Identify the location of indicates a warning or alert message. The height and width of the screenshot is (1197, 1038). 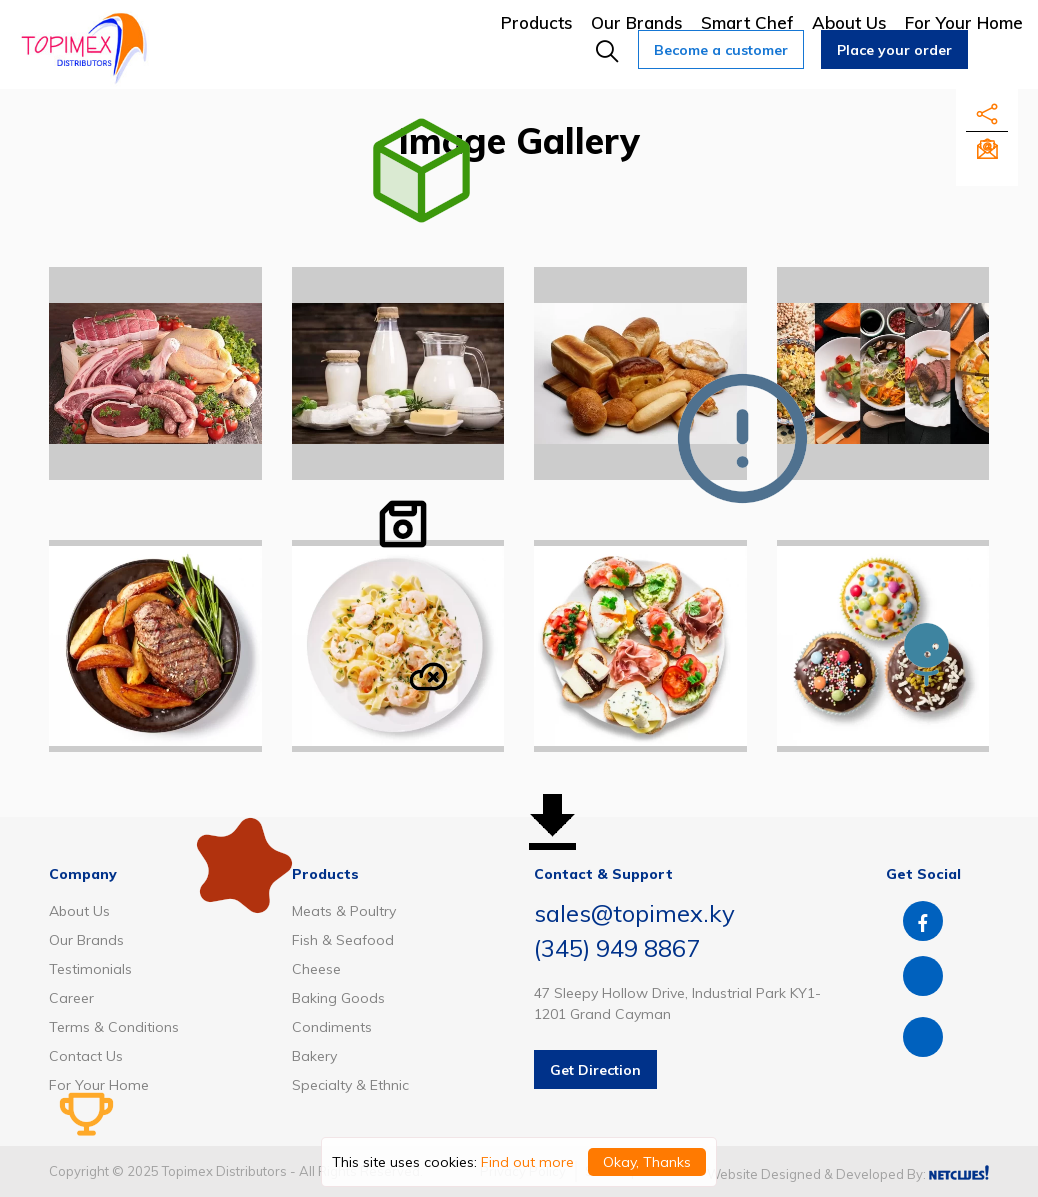
(742, 438).